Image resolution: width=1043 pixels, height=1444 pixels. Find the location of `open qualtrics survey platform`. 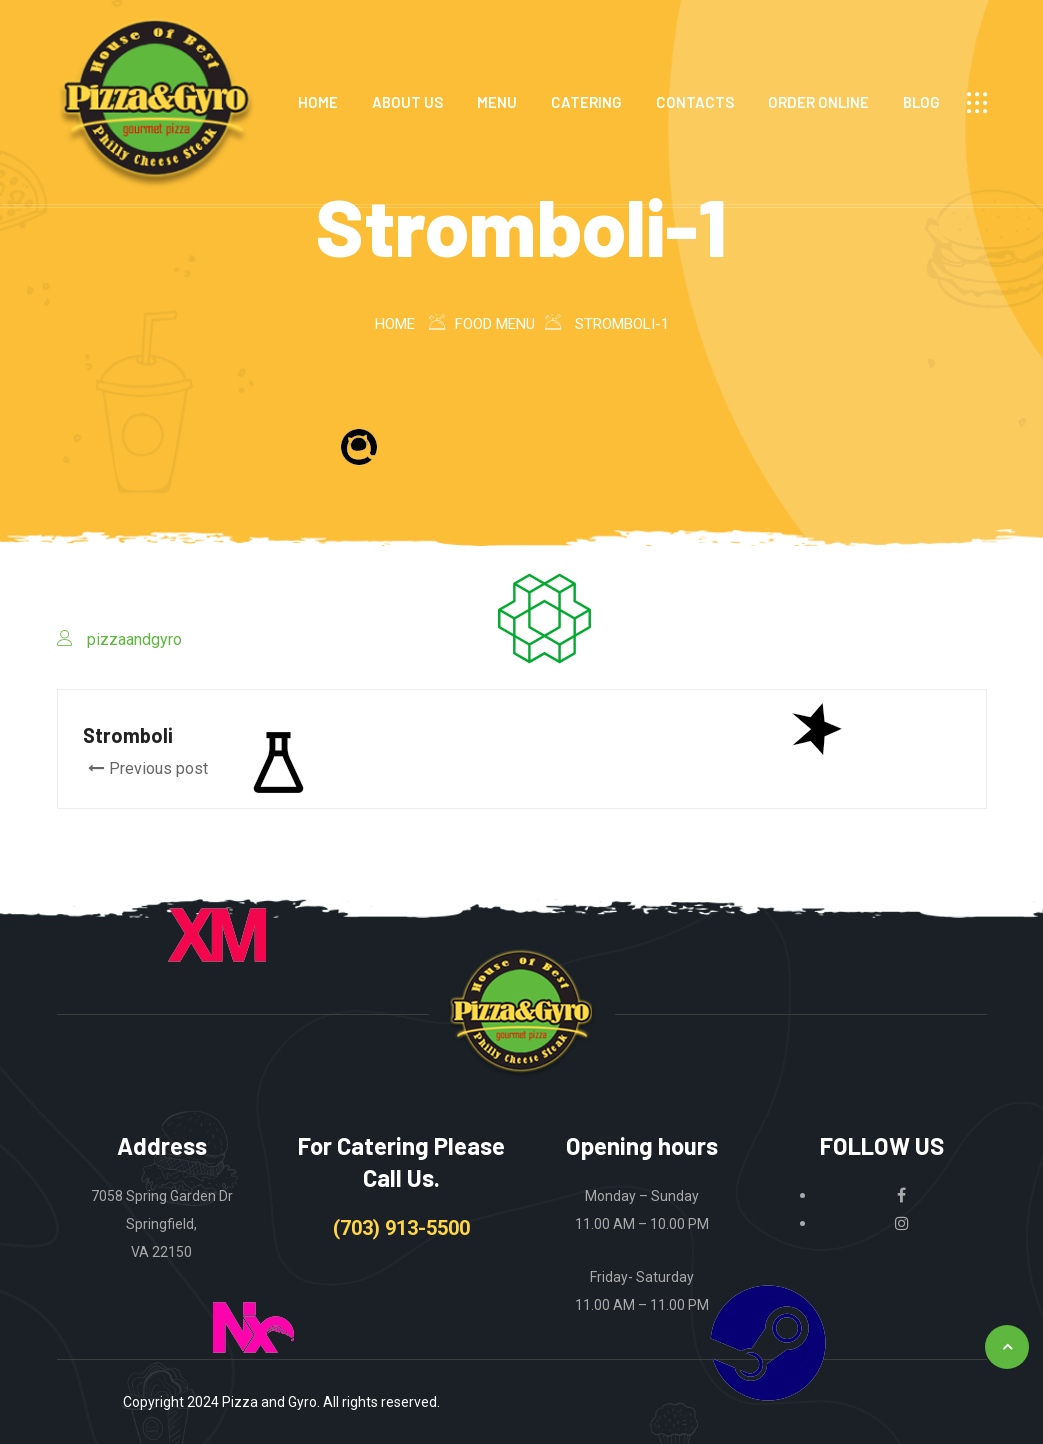

open qualtrics survey platform is located at coordinates (217, 935).